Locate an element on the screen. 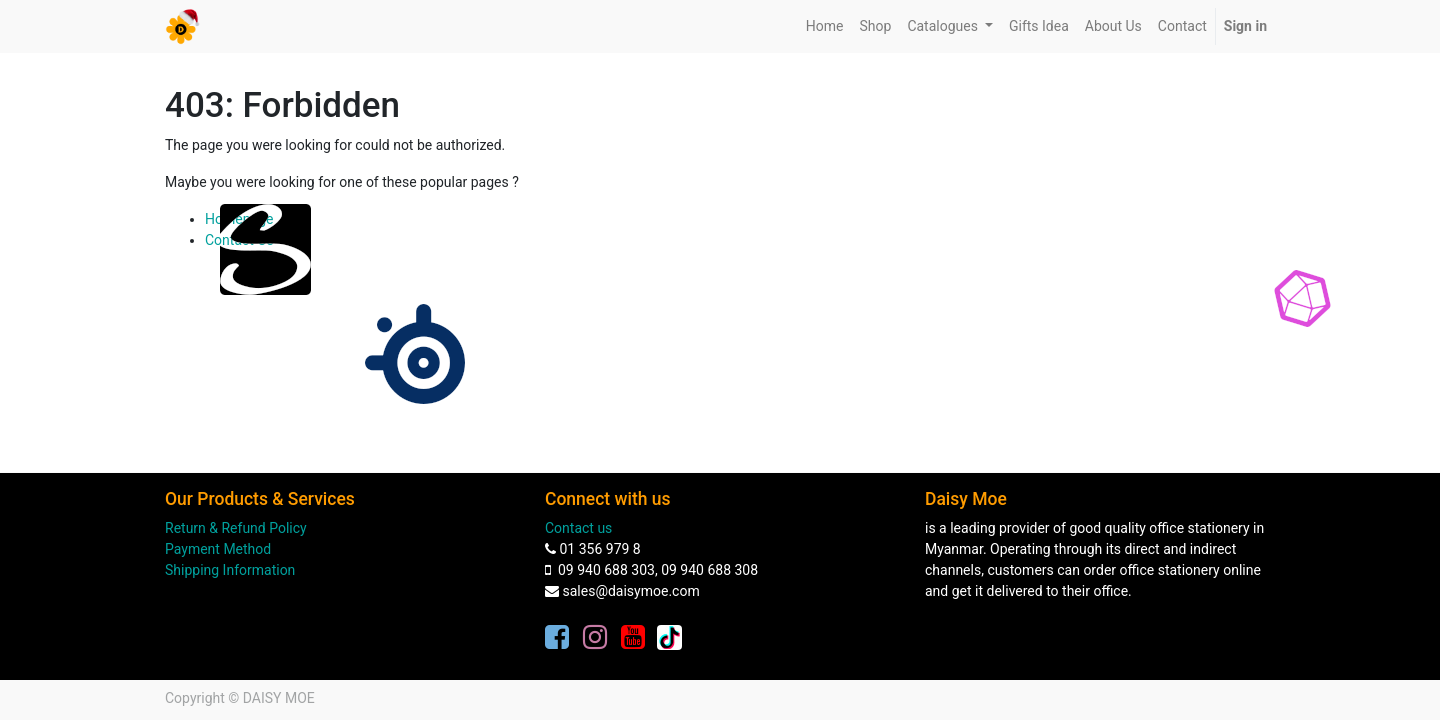 This screenshot has width=1440, height=720. visit the SteelSeries website or store is located at coordinates (415, 354).